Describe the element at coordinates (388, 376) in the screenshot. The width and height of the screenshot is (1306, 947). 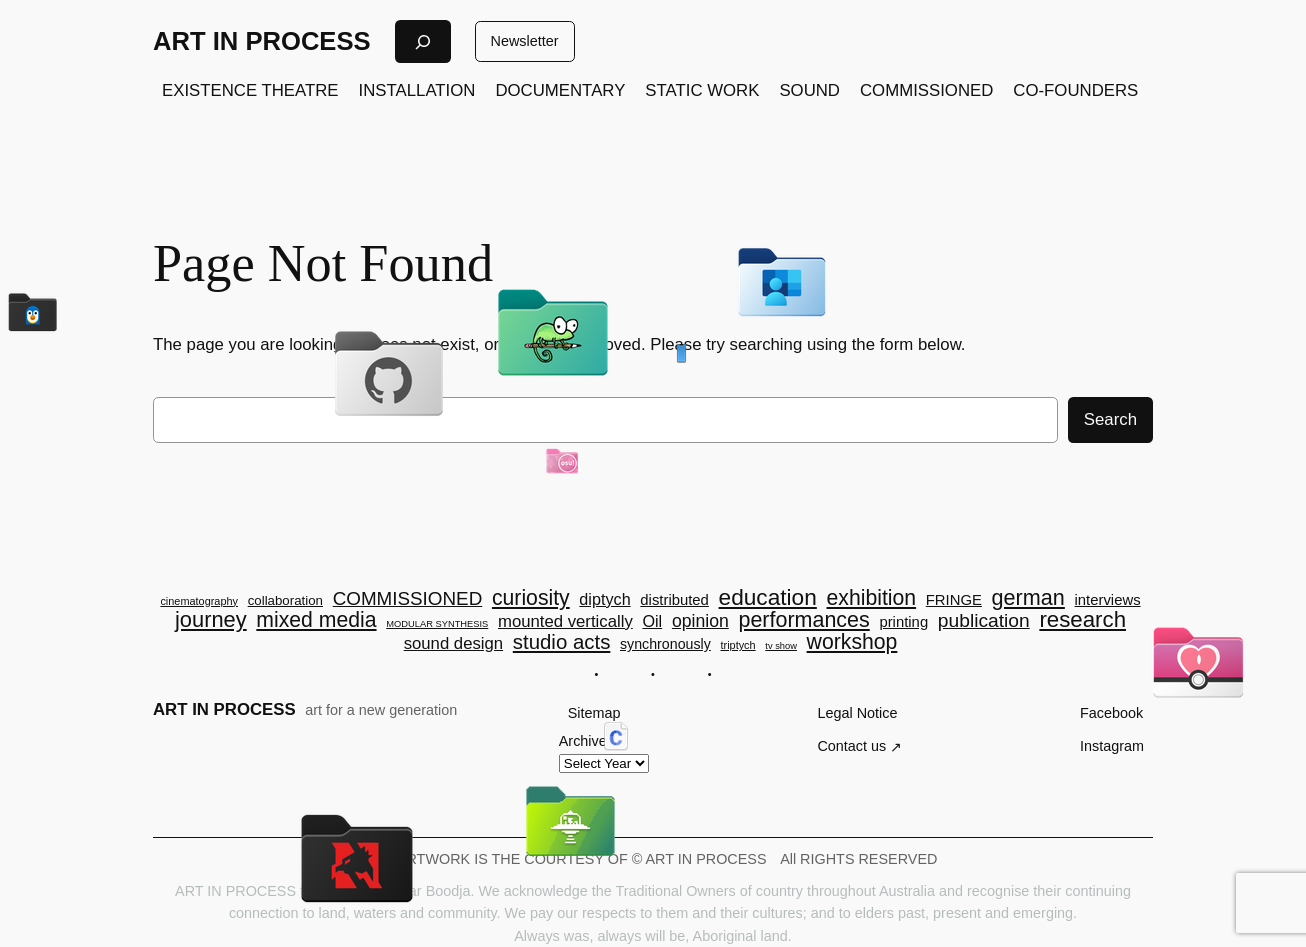
I see `open github repository folder` at that location.